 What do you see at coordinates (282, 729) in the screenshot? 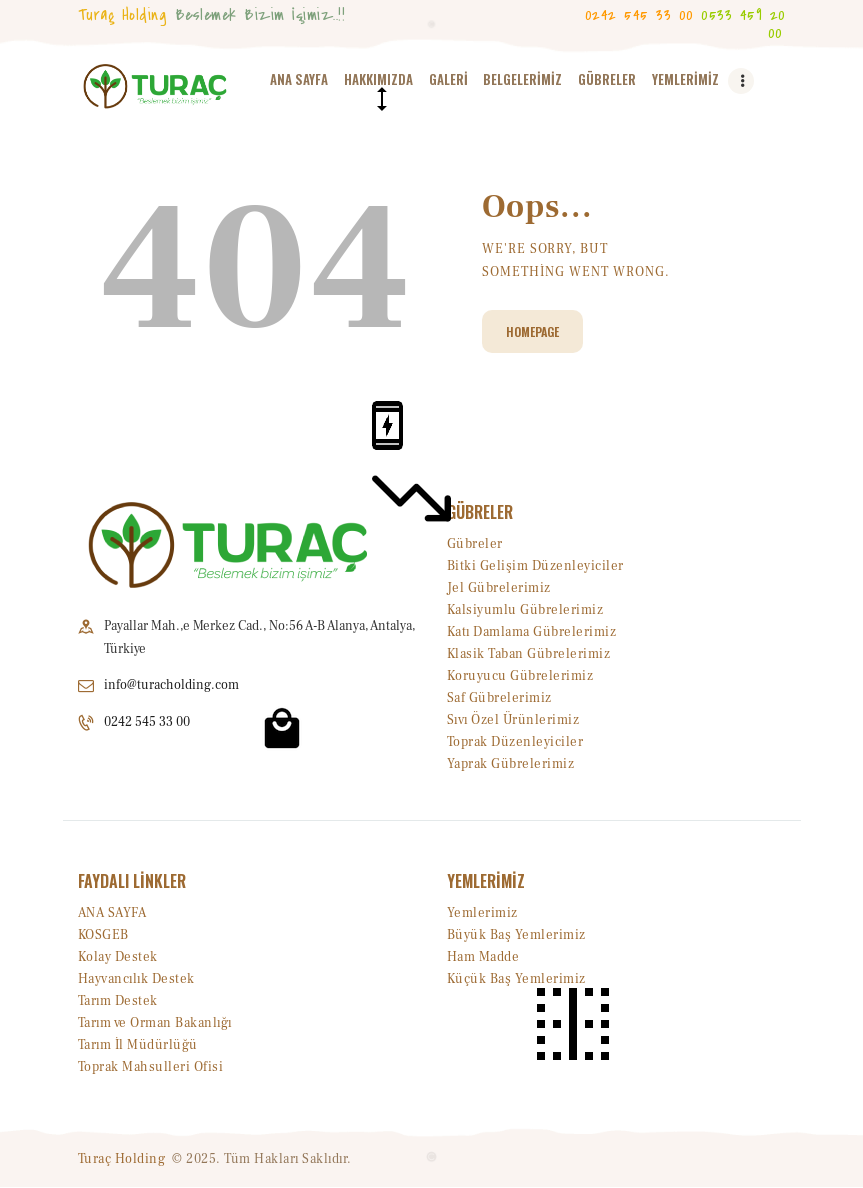
I see `open shopping or store section` at bounding box center [282, 729].